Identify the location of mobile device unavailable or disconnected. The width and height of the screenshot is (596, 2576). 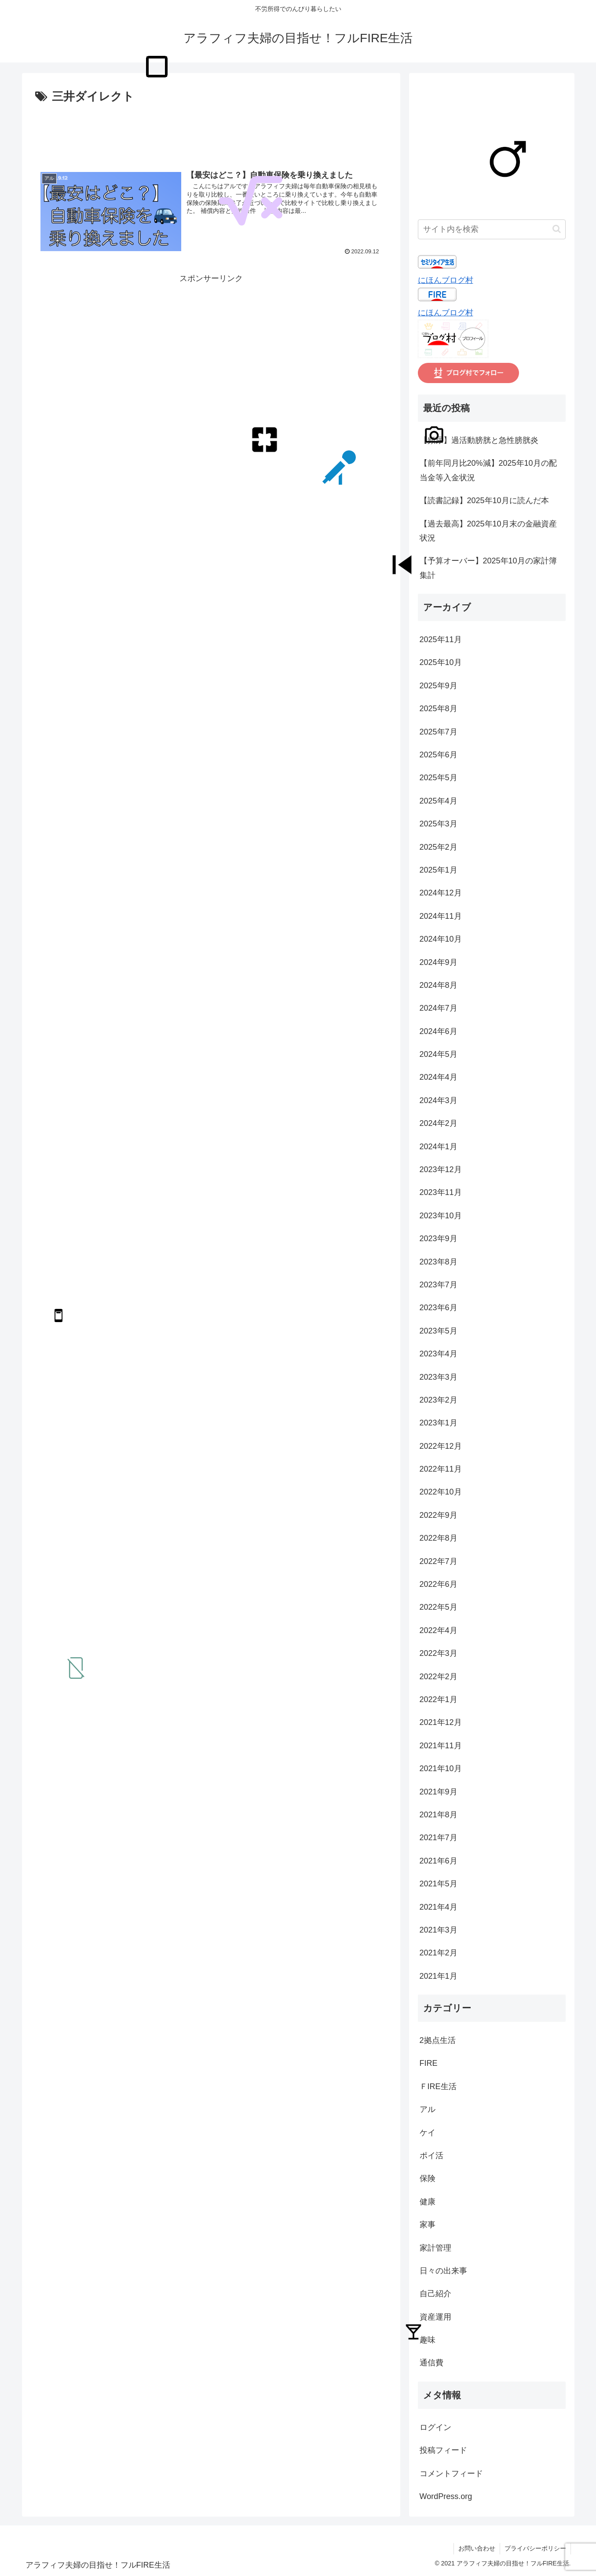
(76, 1668).